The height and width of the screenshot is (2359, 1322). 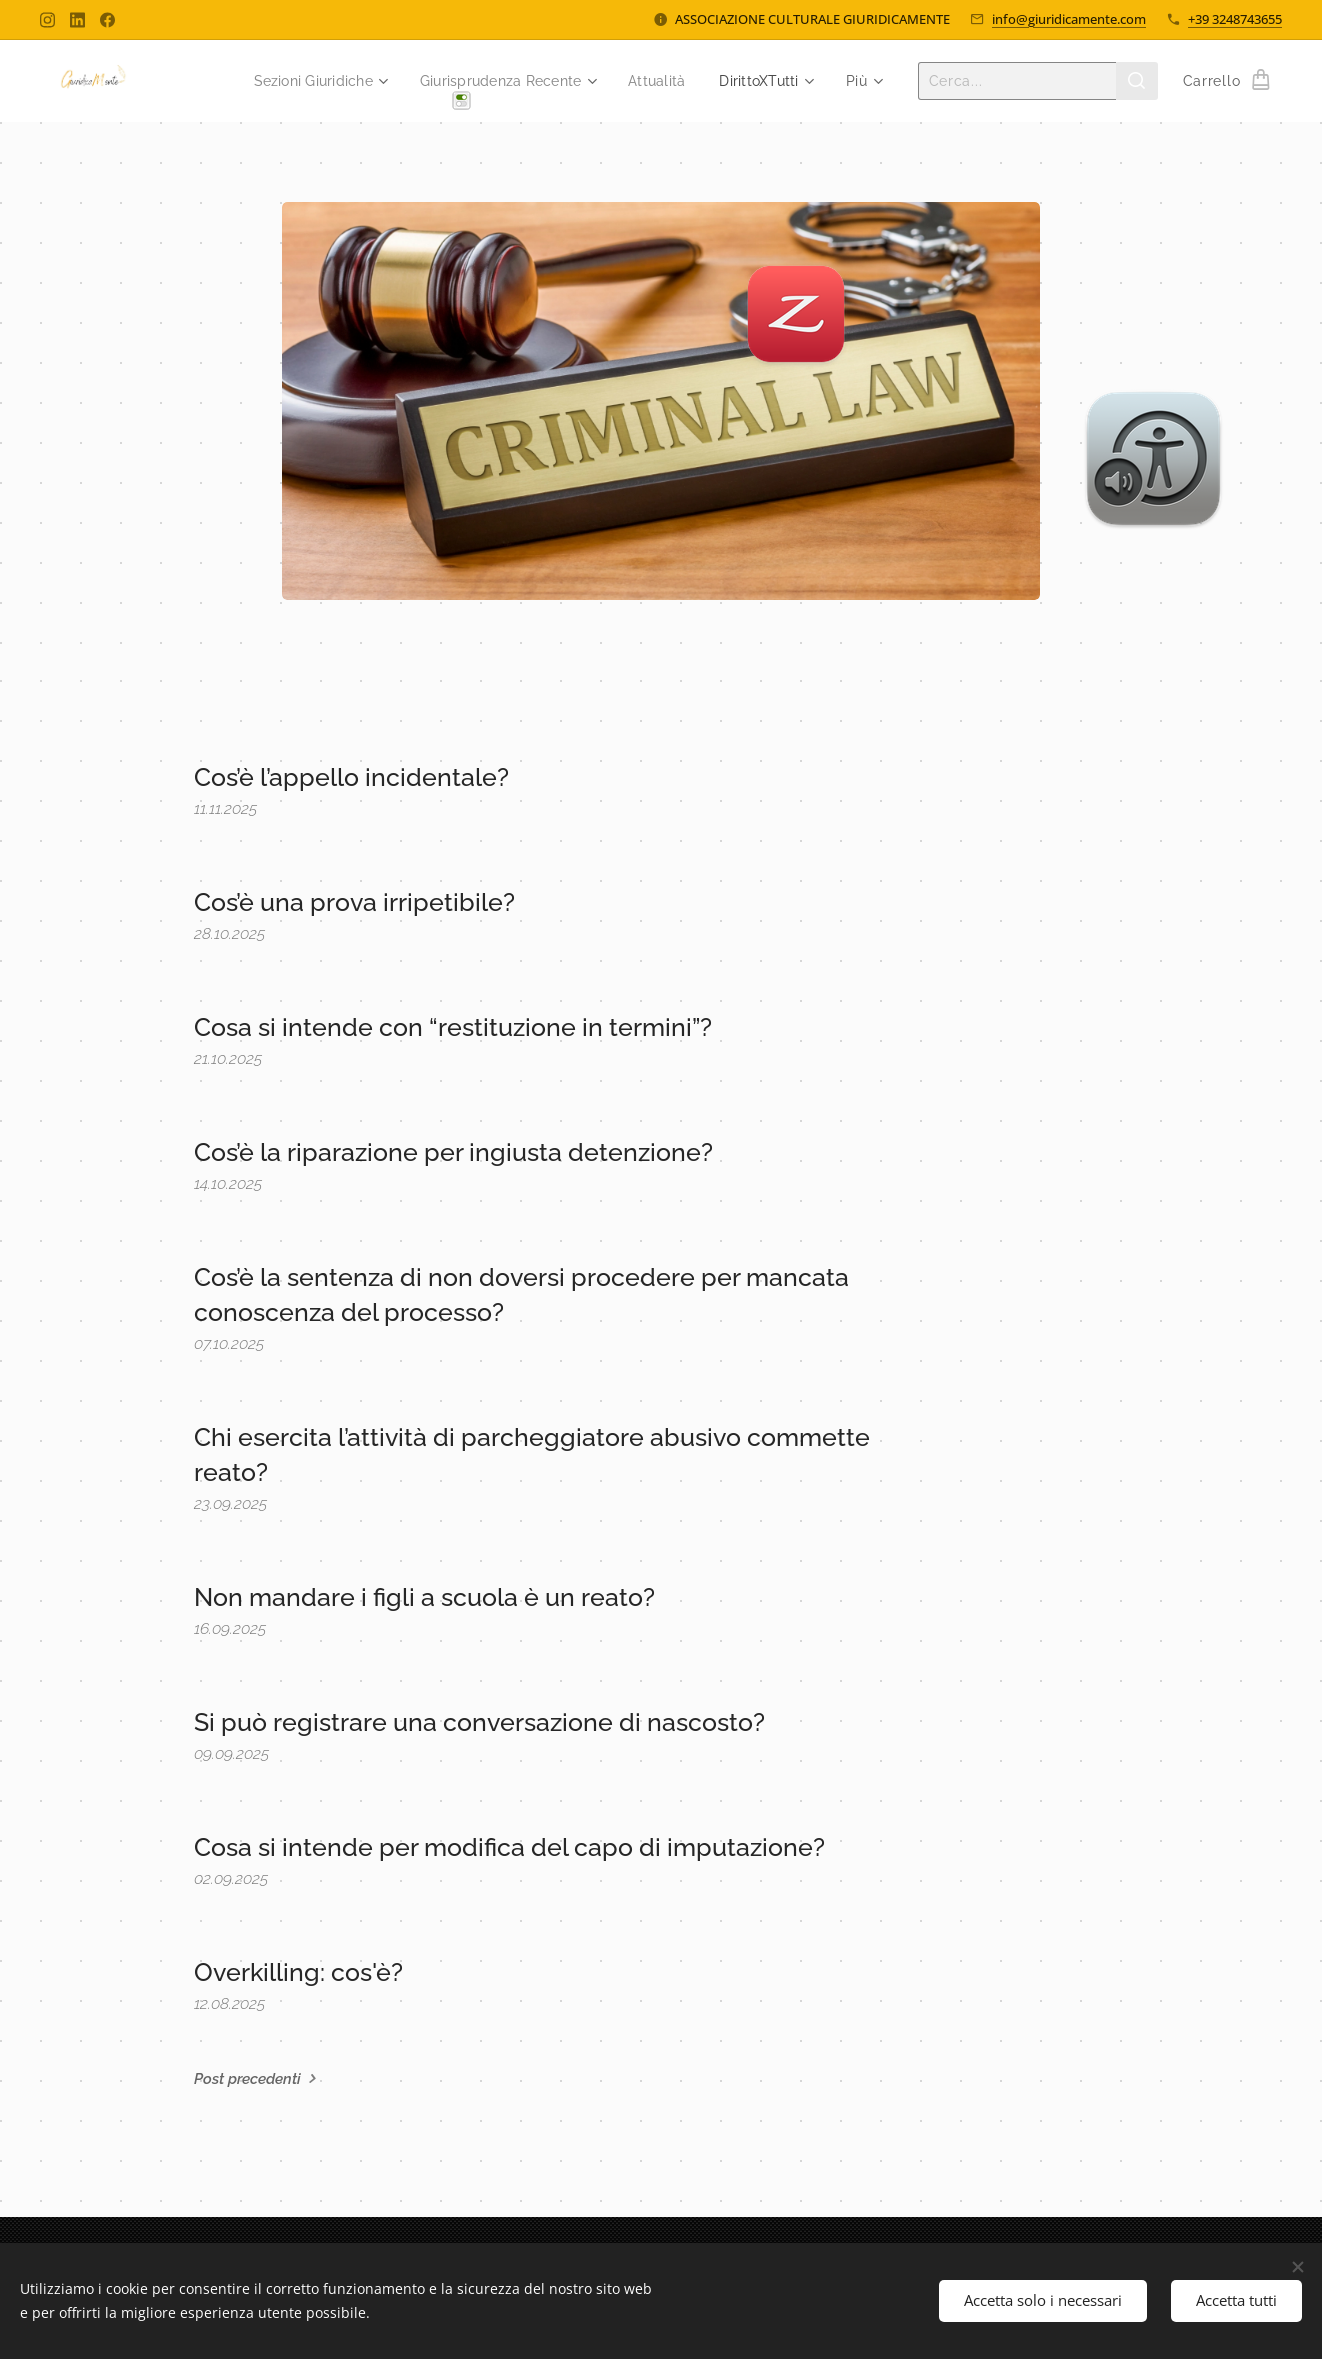 What do you see at coordinates (796, 314) in the screenshot?
I see `open zeal offline documentation browser` at bounding box center [796, 314].